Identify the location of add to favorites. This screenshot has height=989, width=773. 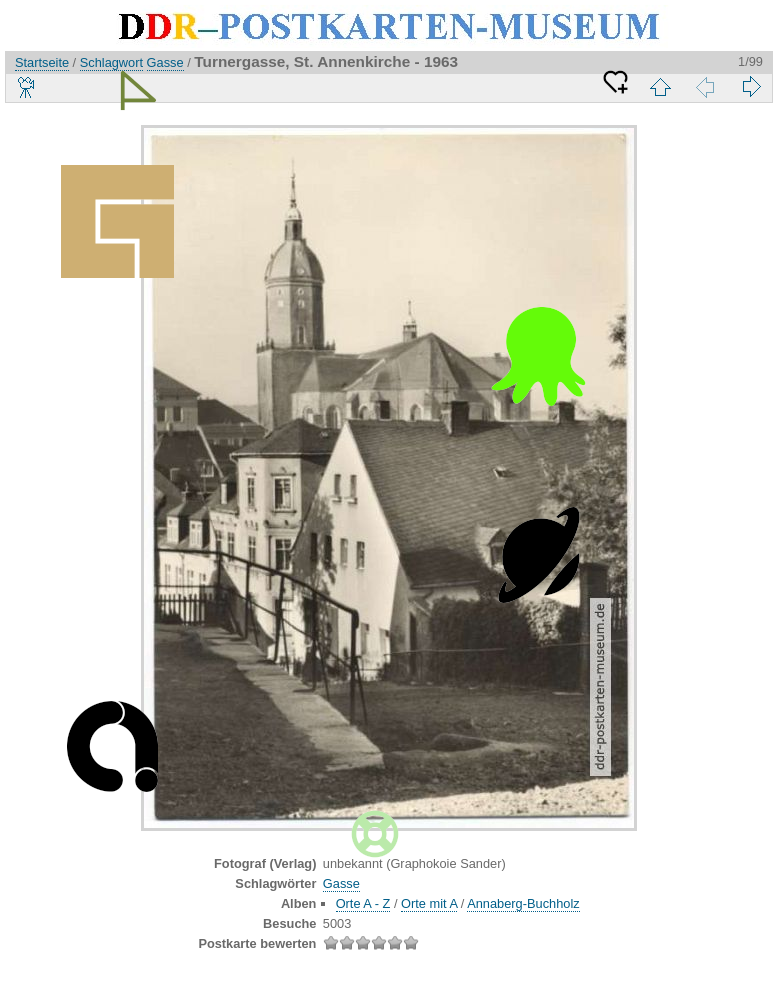
(615, 81).